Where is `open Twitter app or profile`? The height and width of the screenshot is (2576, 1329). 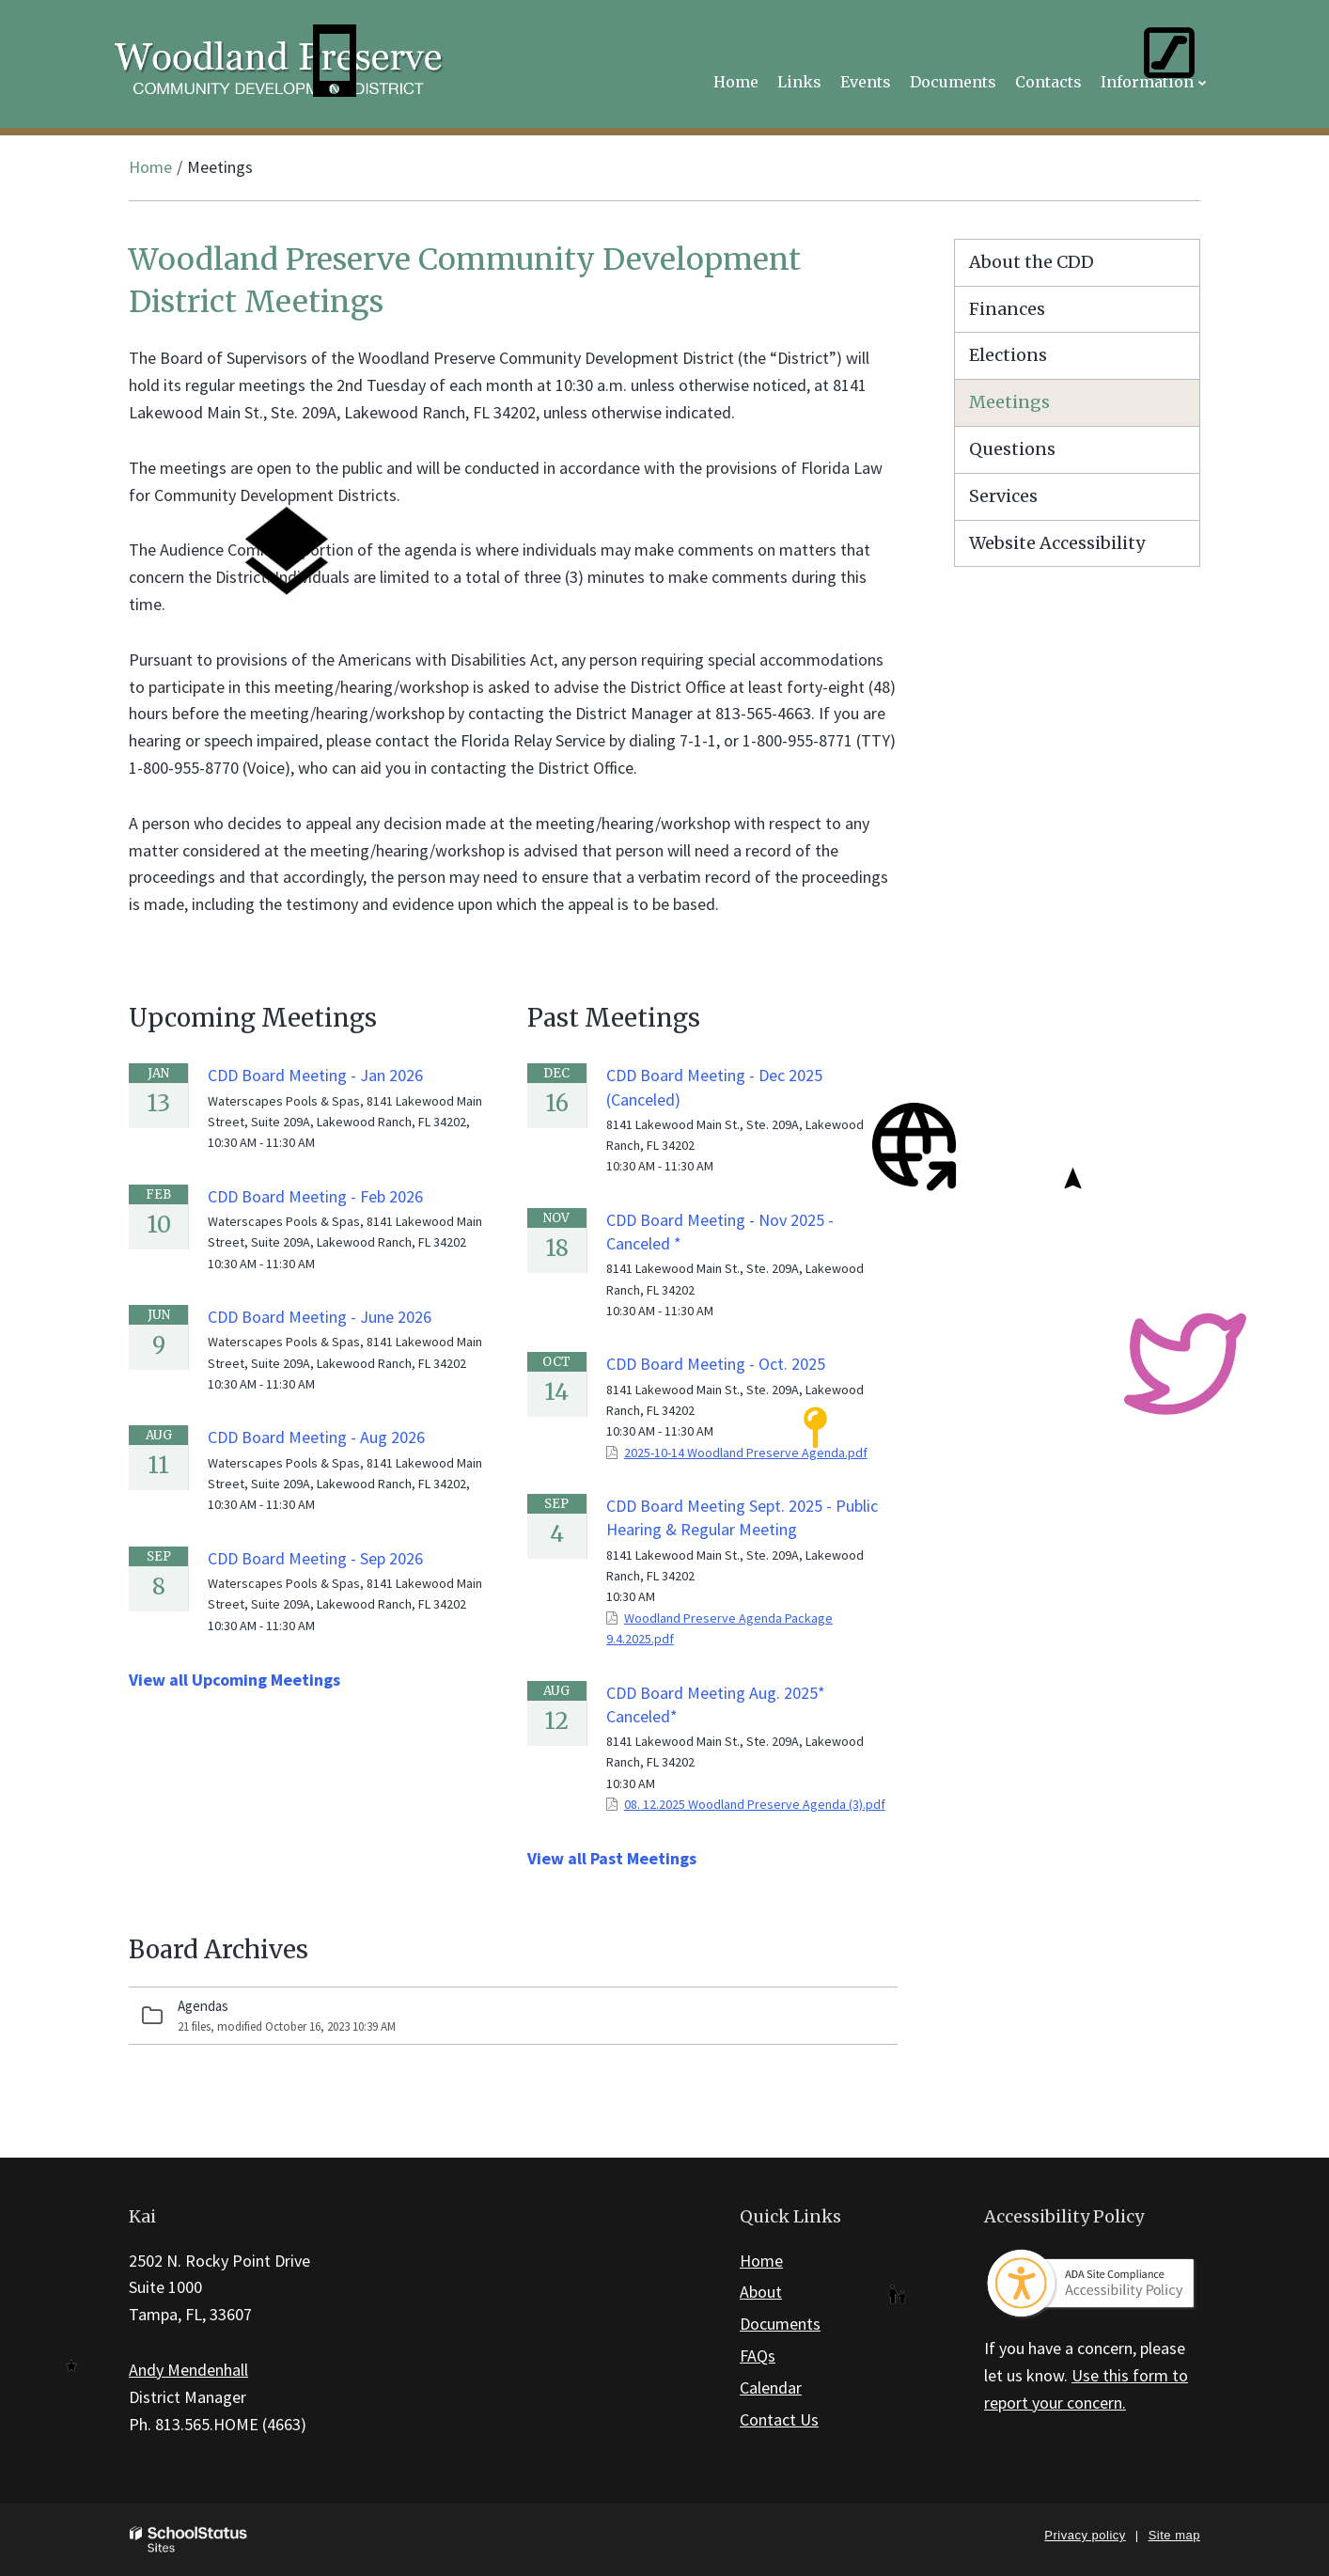
open Twitter app or profile is located at coordinates (1185, 1364).